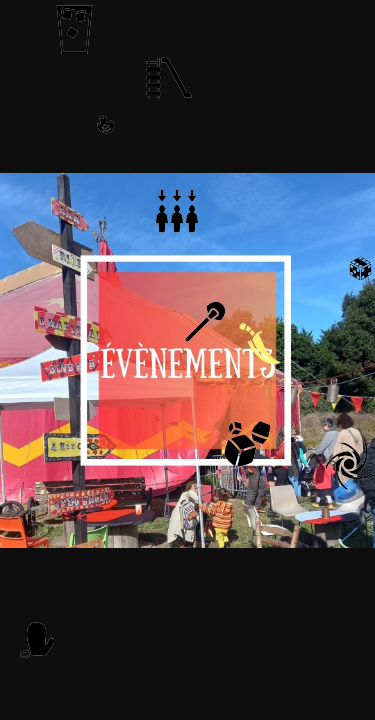 The height and width of the screenshot is (720, 375). I want to click on access cooking or recipe features, so click(38, 640).